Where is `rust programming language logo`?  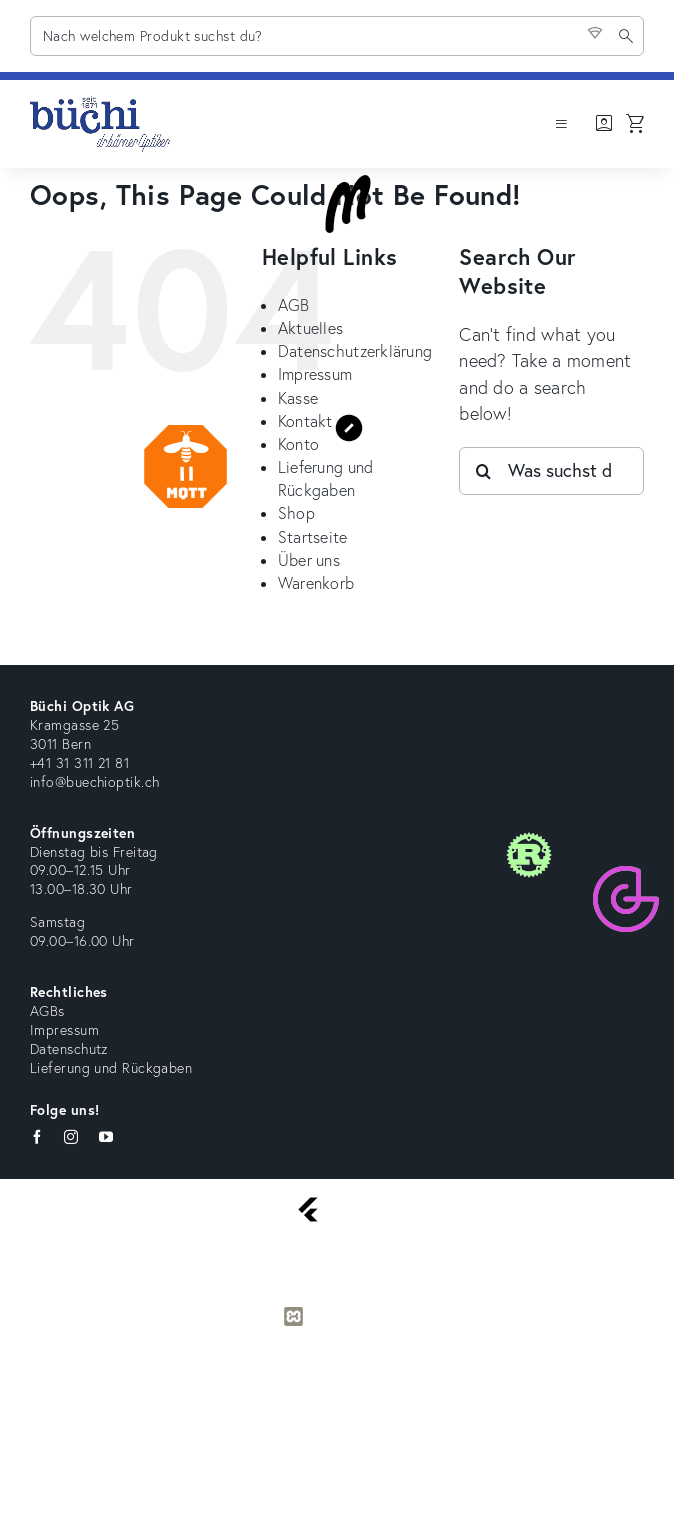
rust programming language logo is located at coordinates (529, 855).